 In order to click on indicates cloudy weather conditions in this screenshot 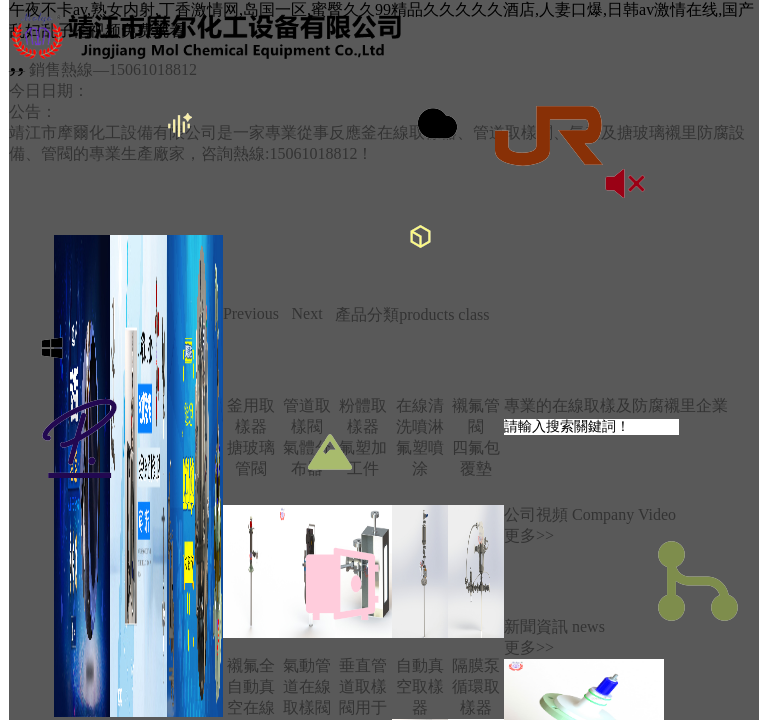, I will do `click(437, 122)`.